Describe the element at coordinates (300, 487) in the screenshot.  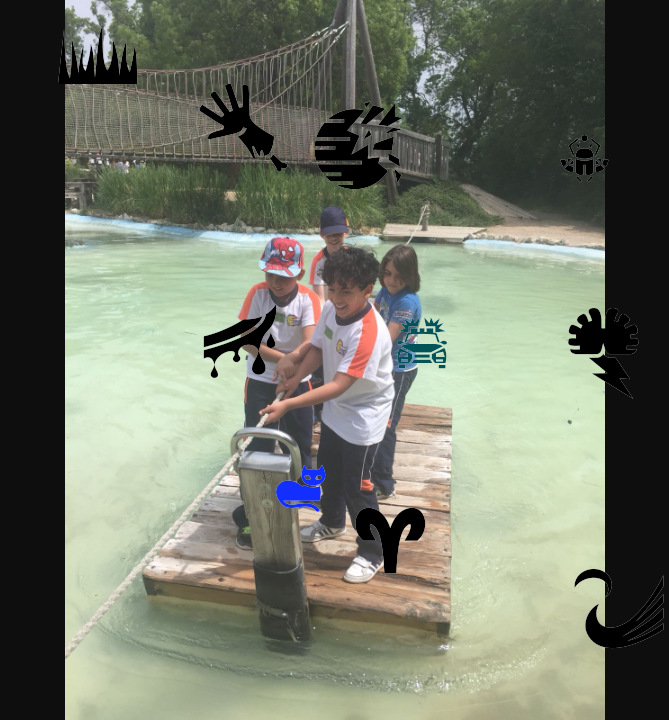
I see `select cat as your avatar or character` at that location.